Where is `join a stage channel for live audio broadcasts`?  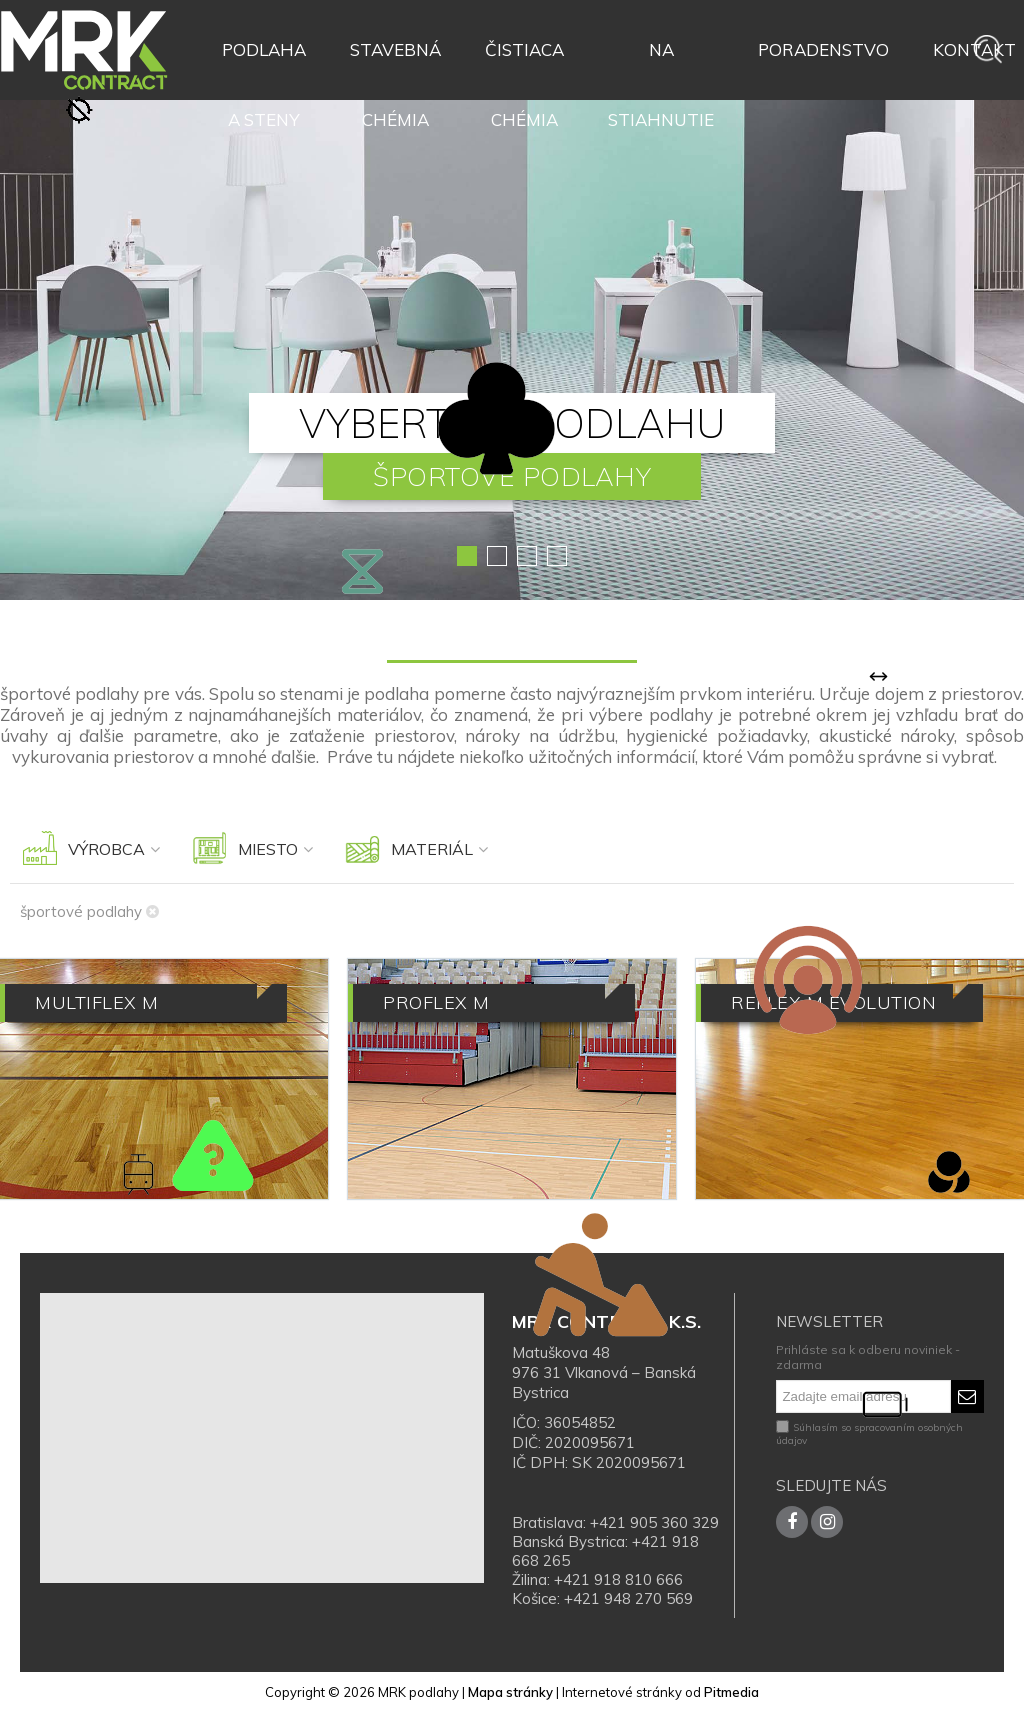
join a stage channel for live audio broadcasts is located at coordinates (808, 980).